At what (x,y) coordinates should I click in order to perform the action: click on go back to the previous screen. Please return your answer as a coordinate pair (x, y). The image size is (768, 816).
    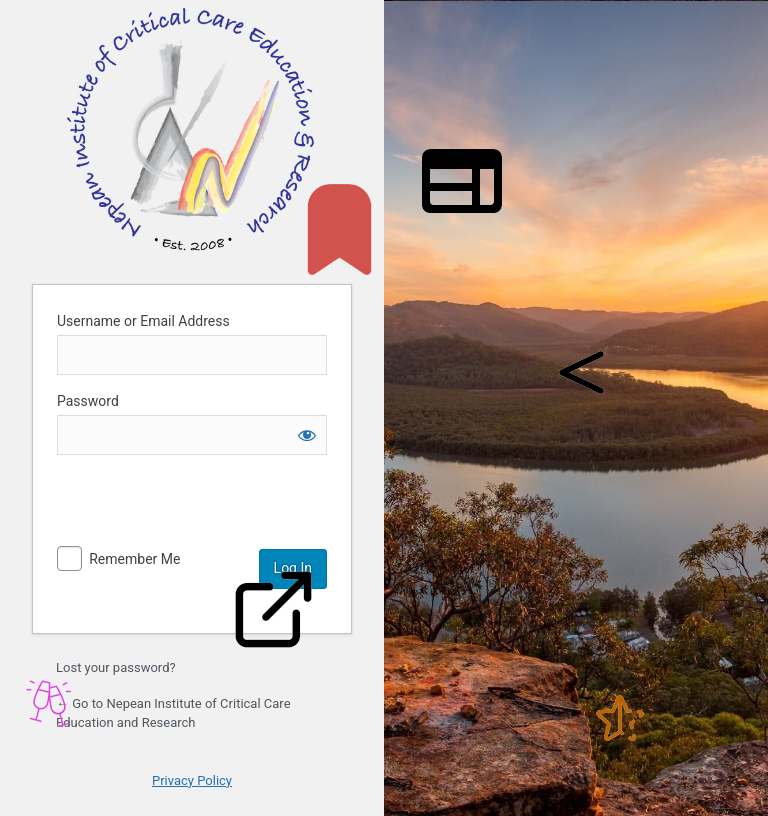
    Looking at the image, I should click on (582, 372).